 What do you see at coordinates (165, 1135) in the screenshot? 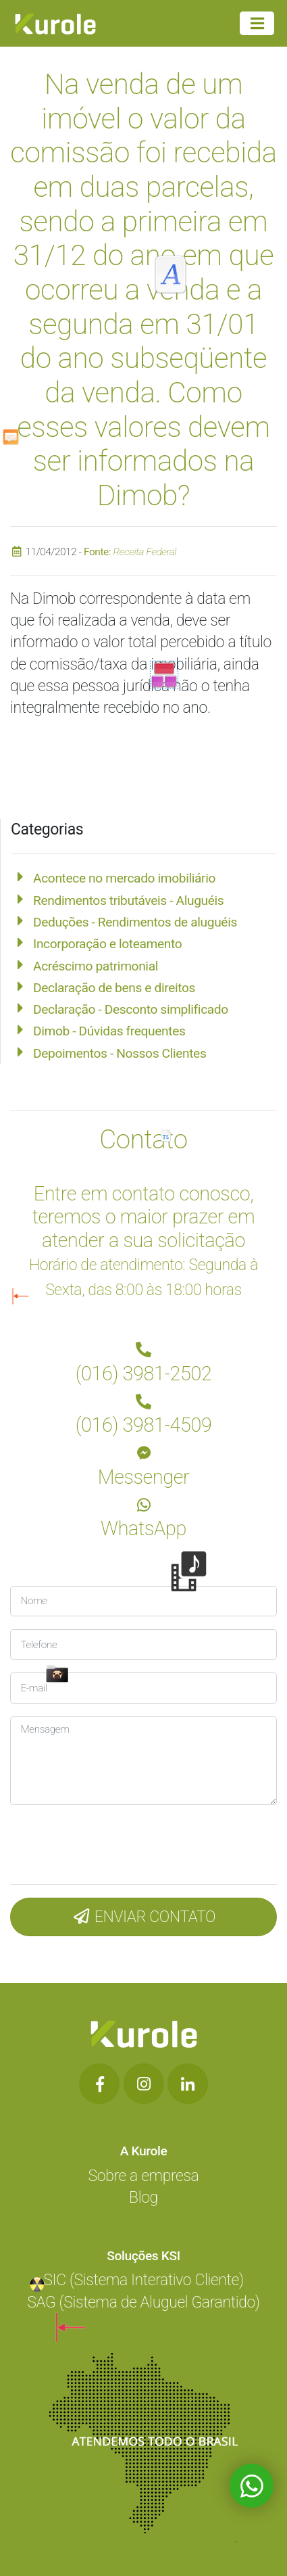
I see `a typescript source code file` at bounding box center [165, 1135].